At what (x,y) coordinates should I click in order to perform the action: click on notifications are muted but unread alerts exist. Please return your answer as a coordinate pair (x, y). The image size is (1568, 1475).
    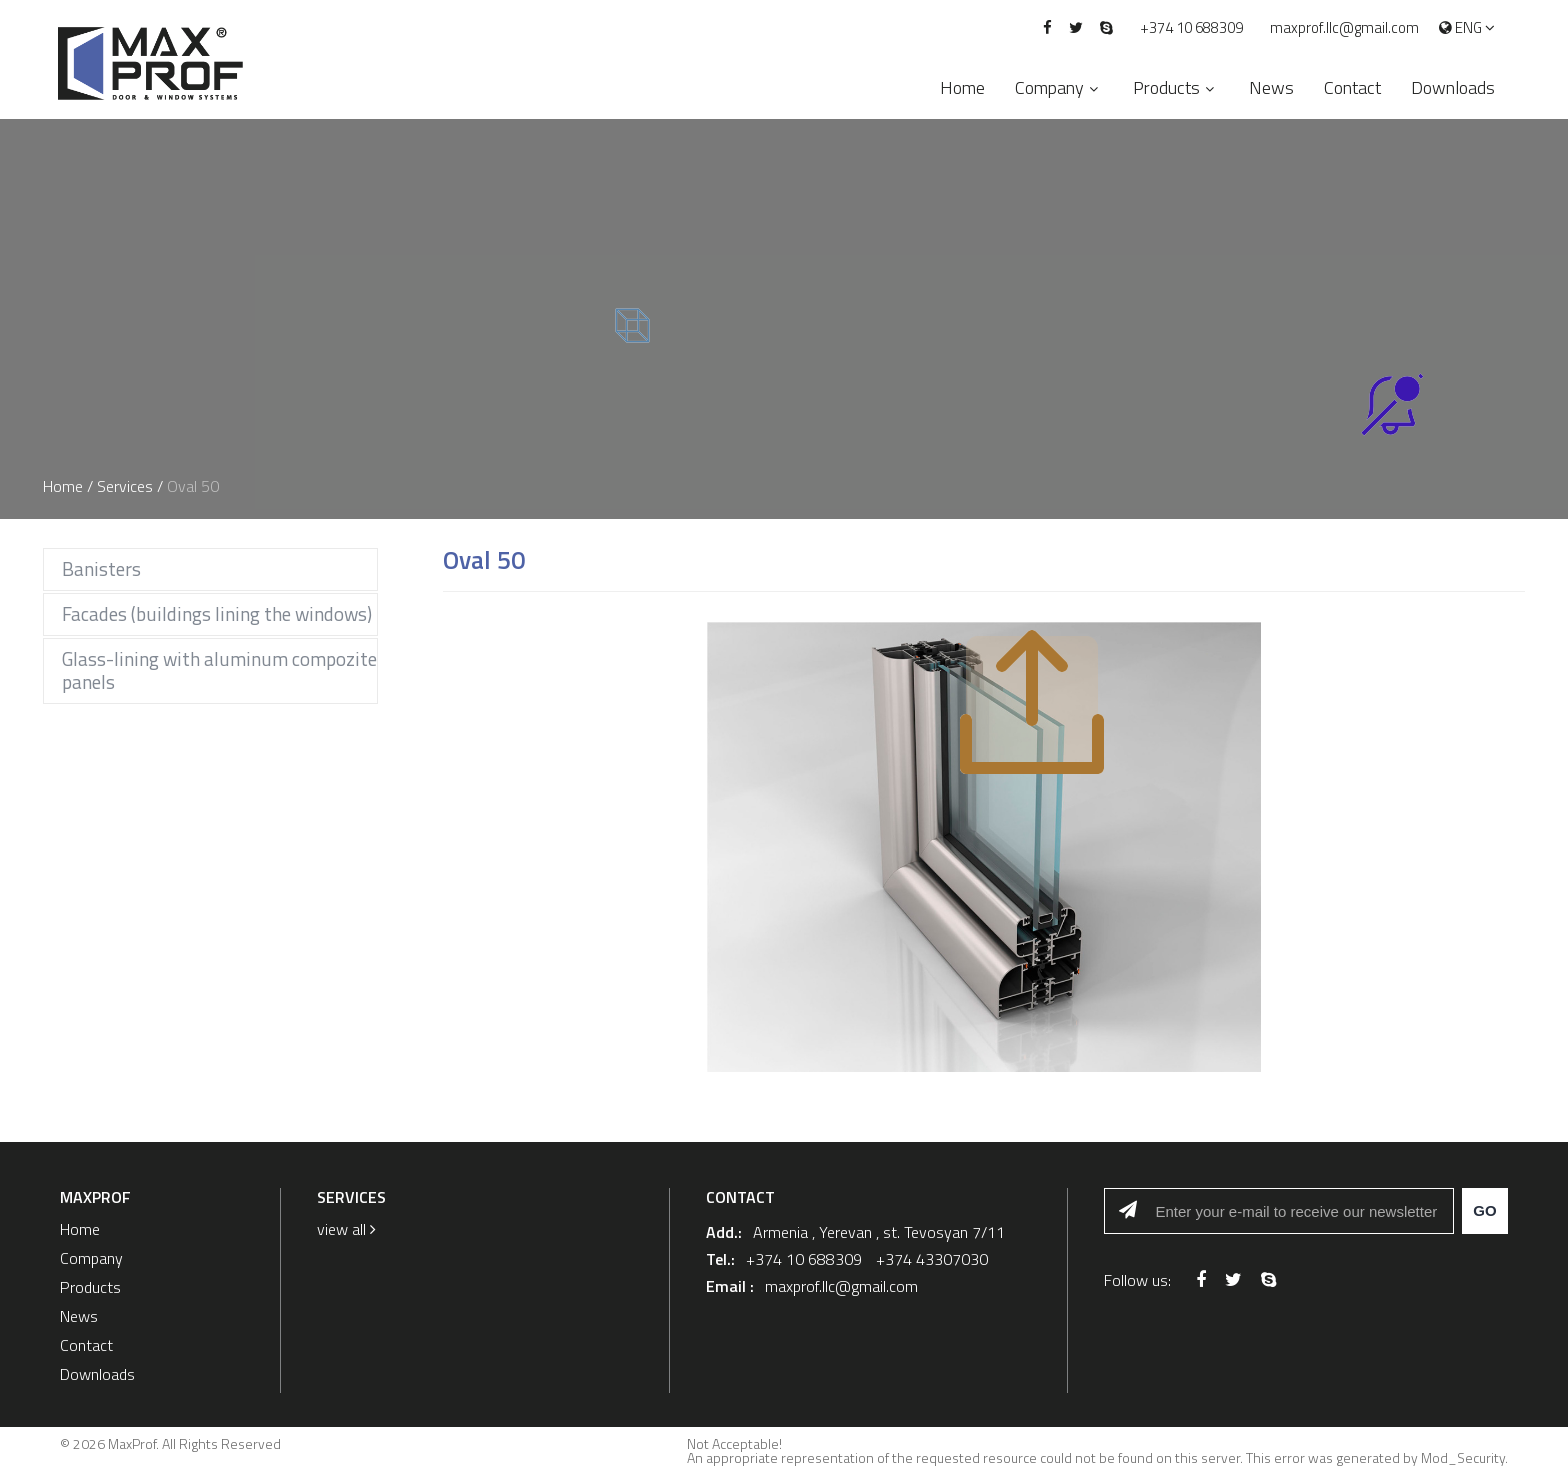
    Looking at the image, I should click on (1390, 405).